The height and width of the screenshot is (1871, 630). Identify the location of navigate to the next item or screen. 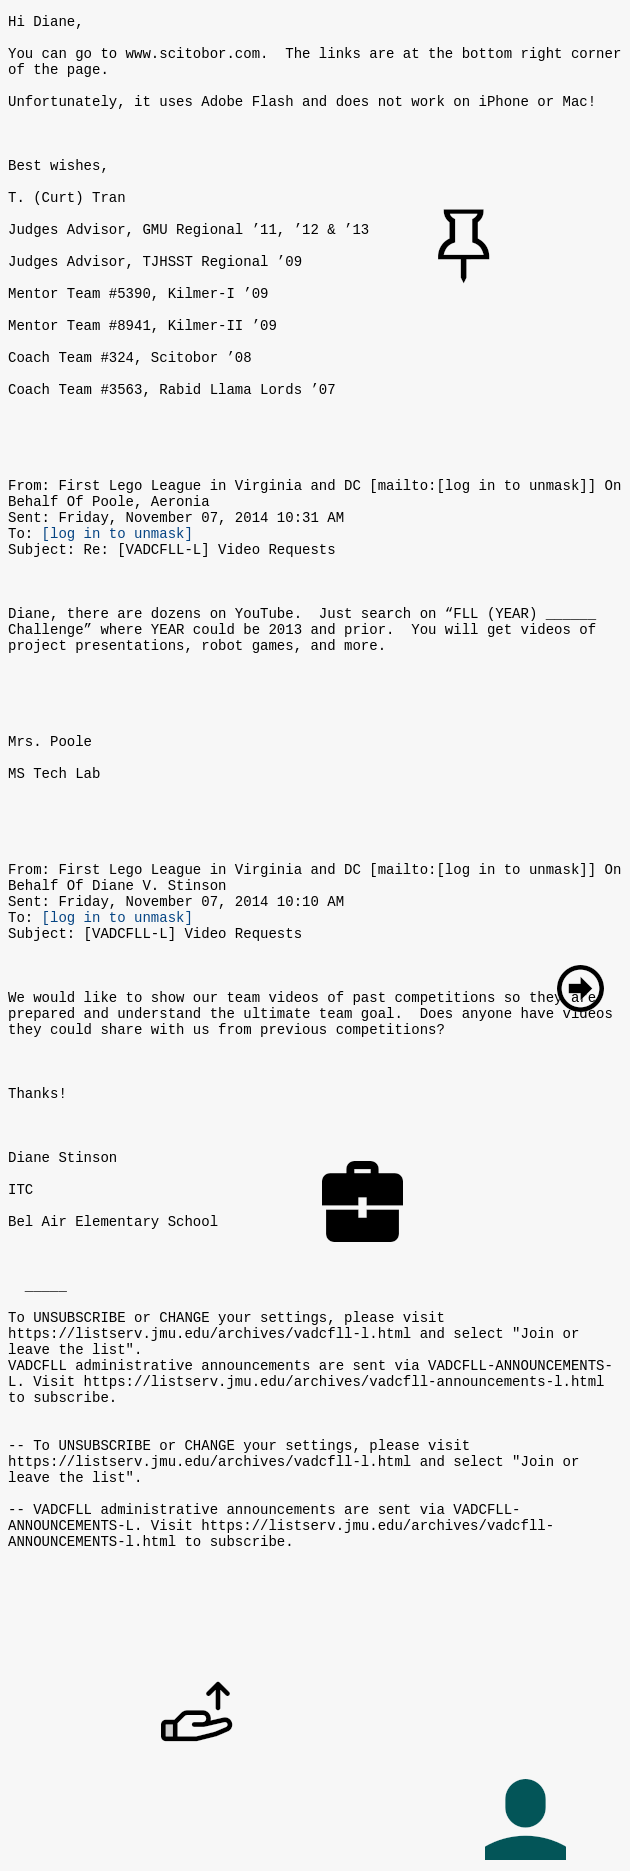
(580, 988).